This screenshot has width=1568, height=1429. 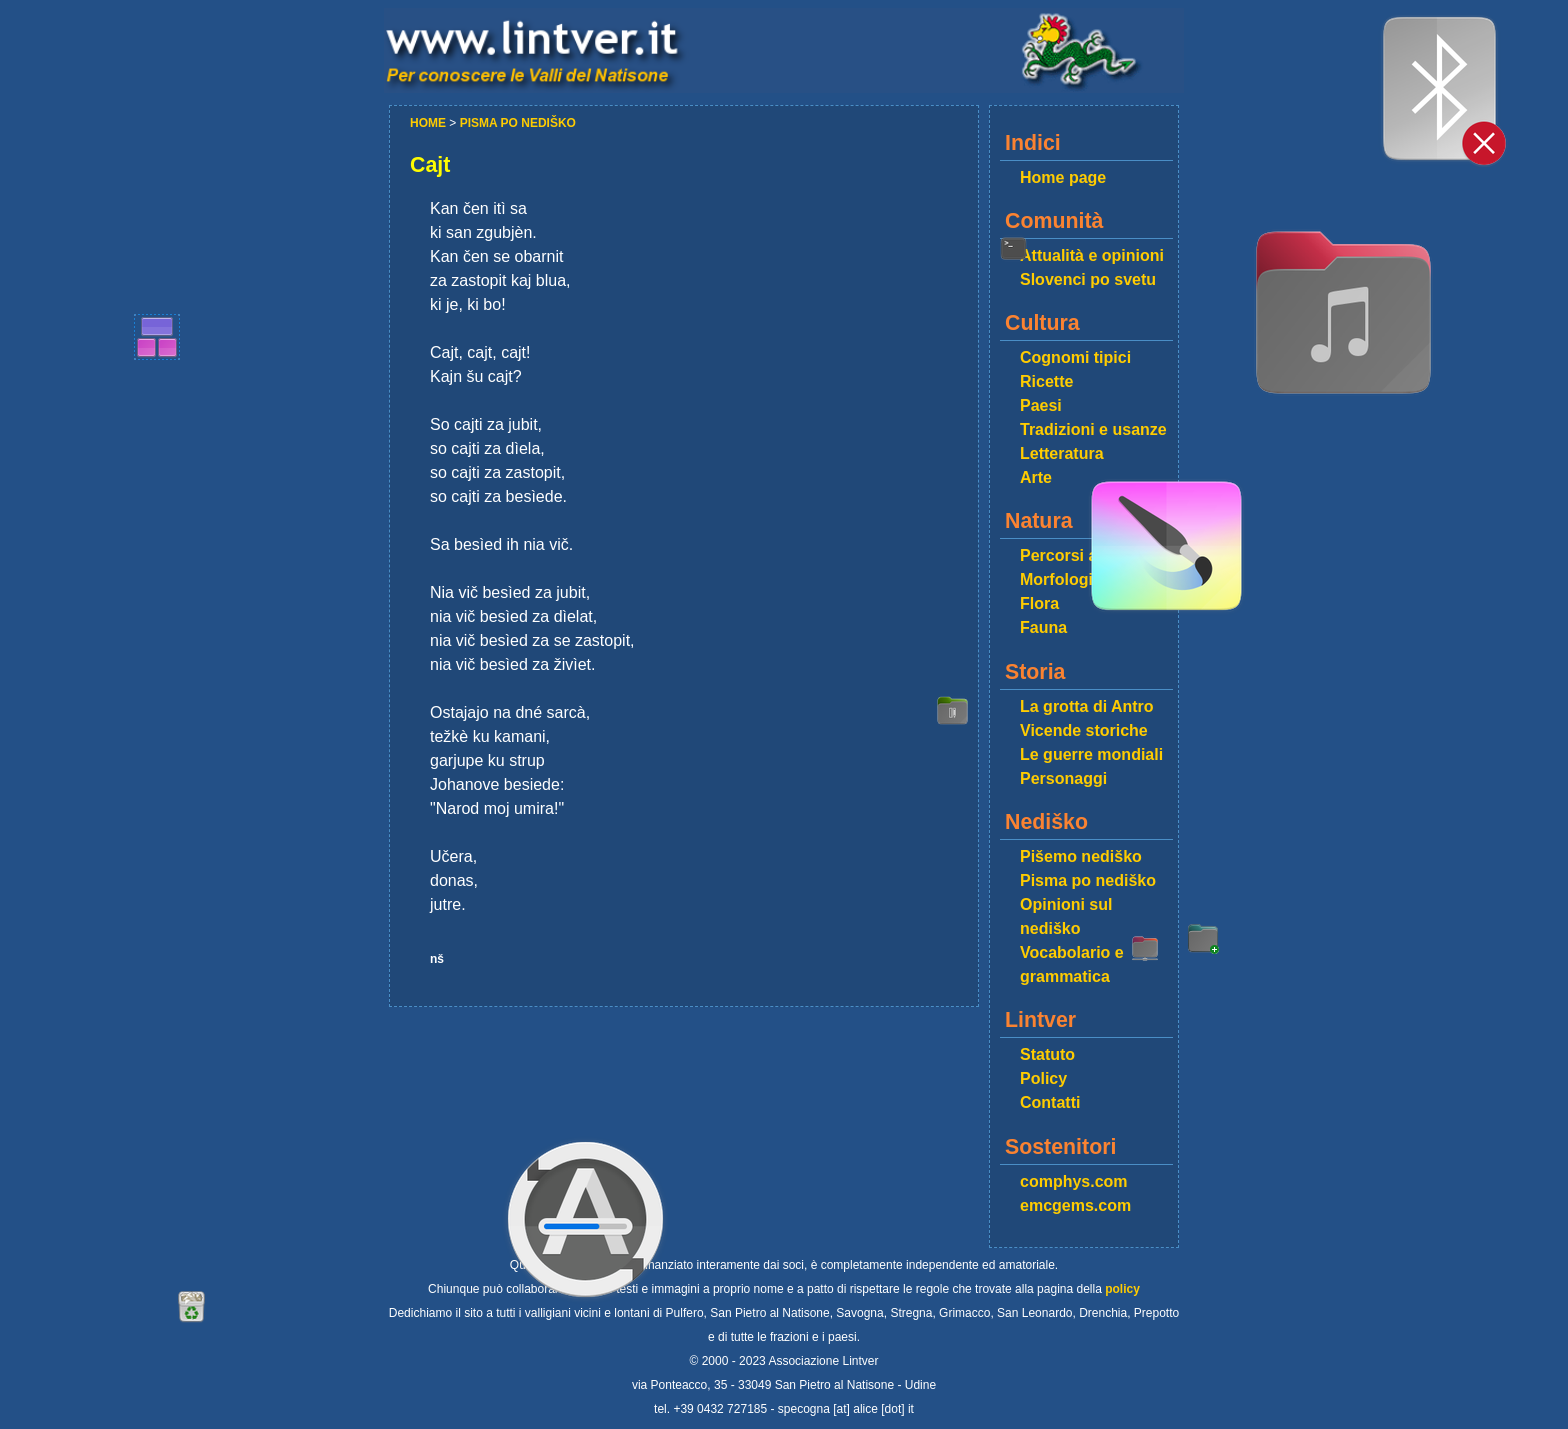 I want to click on open the terminal application, so click(x=1013, y=248).